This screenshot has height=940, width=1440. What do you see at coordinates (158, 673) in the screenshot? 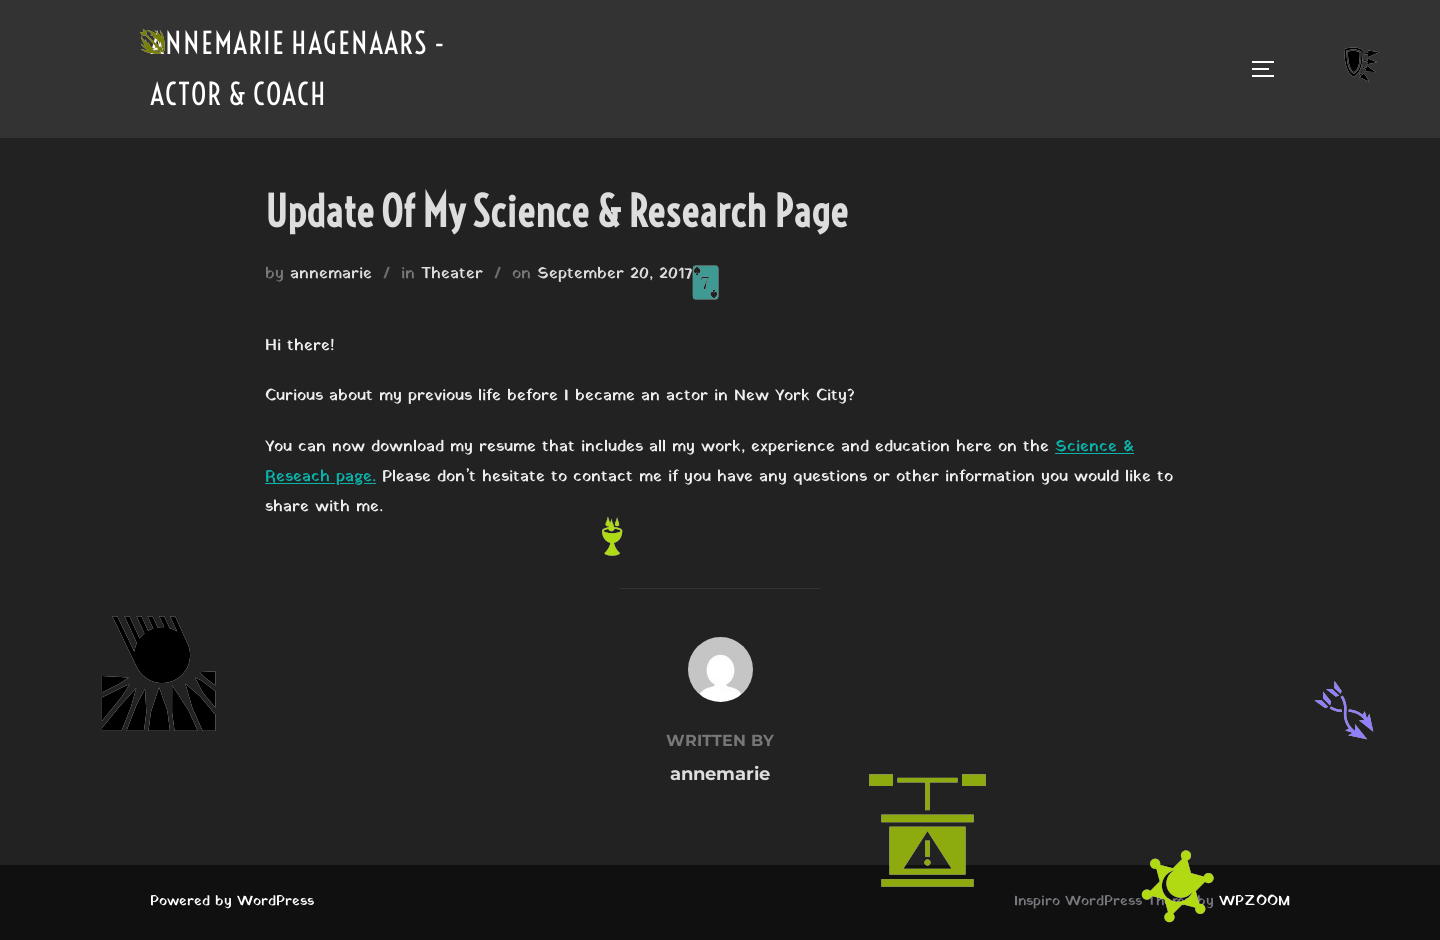
I see `indicates a meteor impact event in gameplay` at bounding box center [158, 673].